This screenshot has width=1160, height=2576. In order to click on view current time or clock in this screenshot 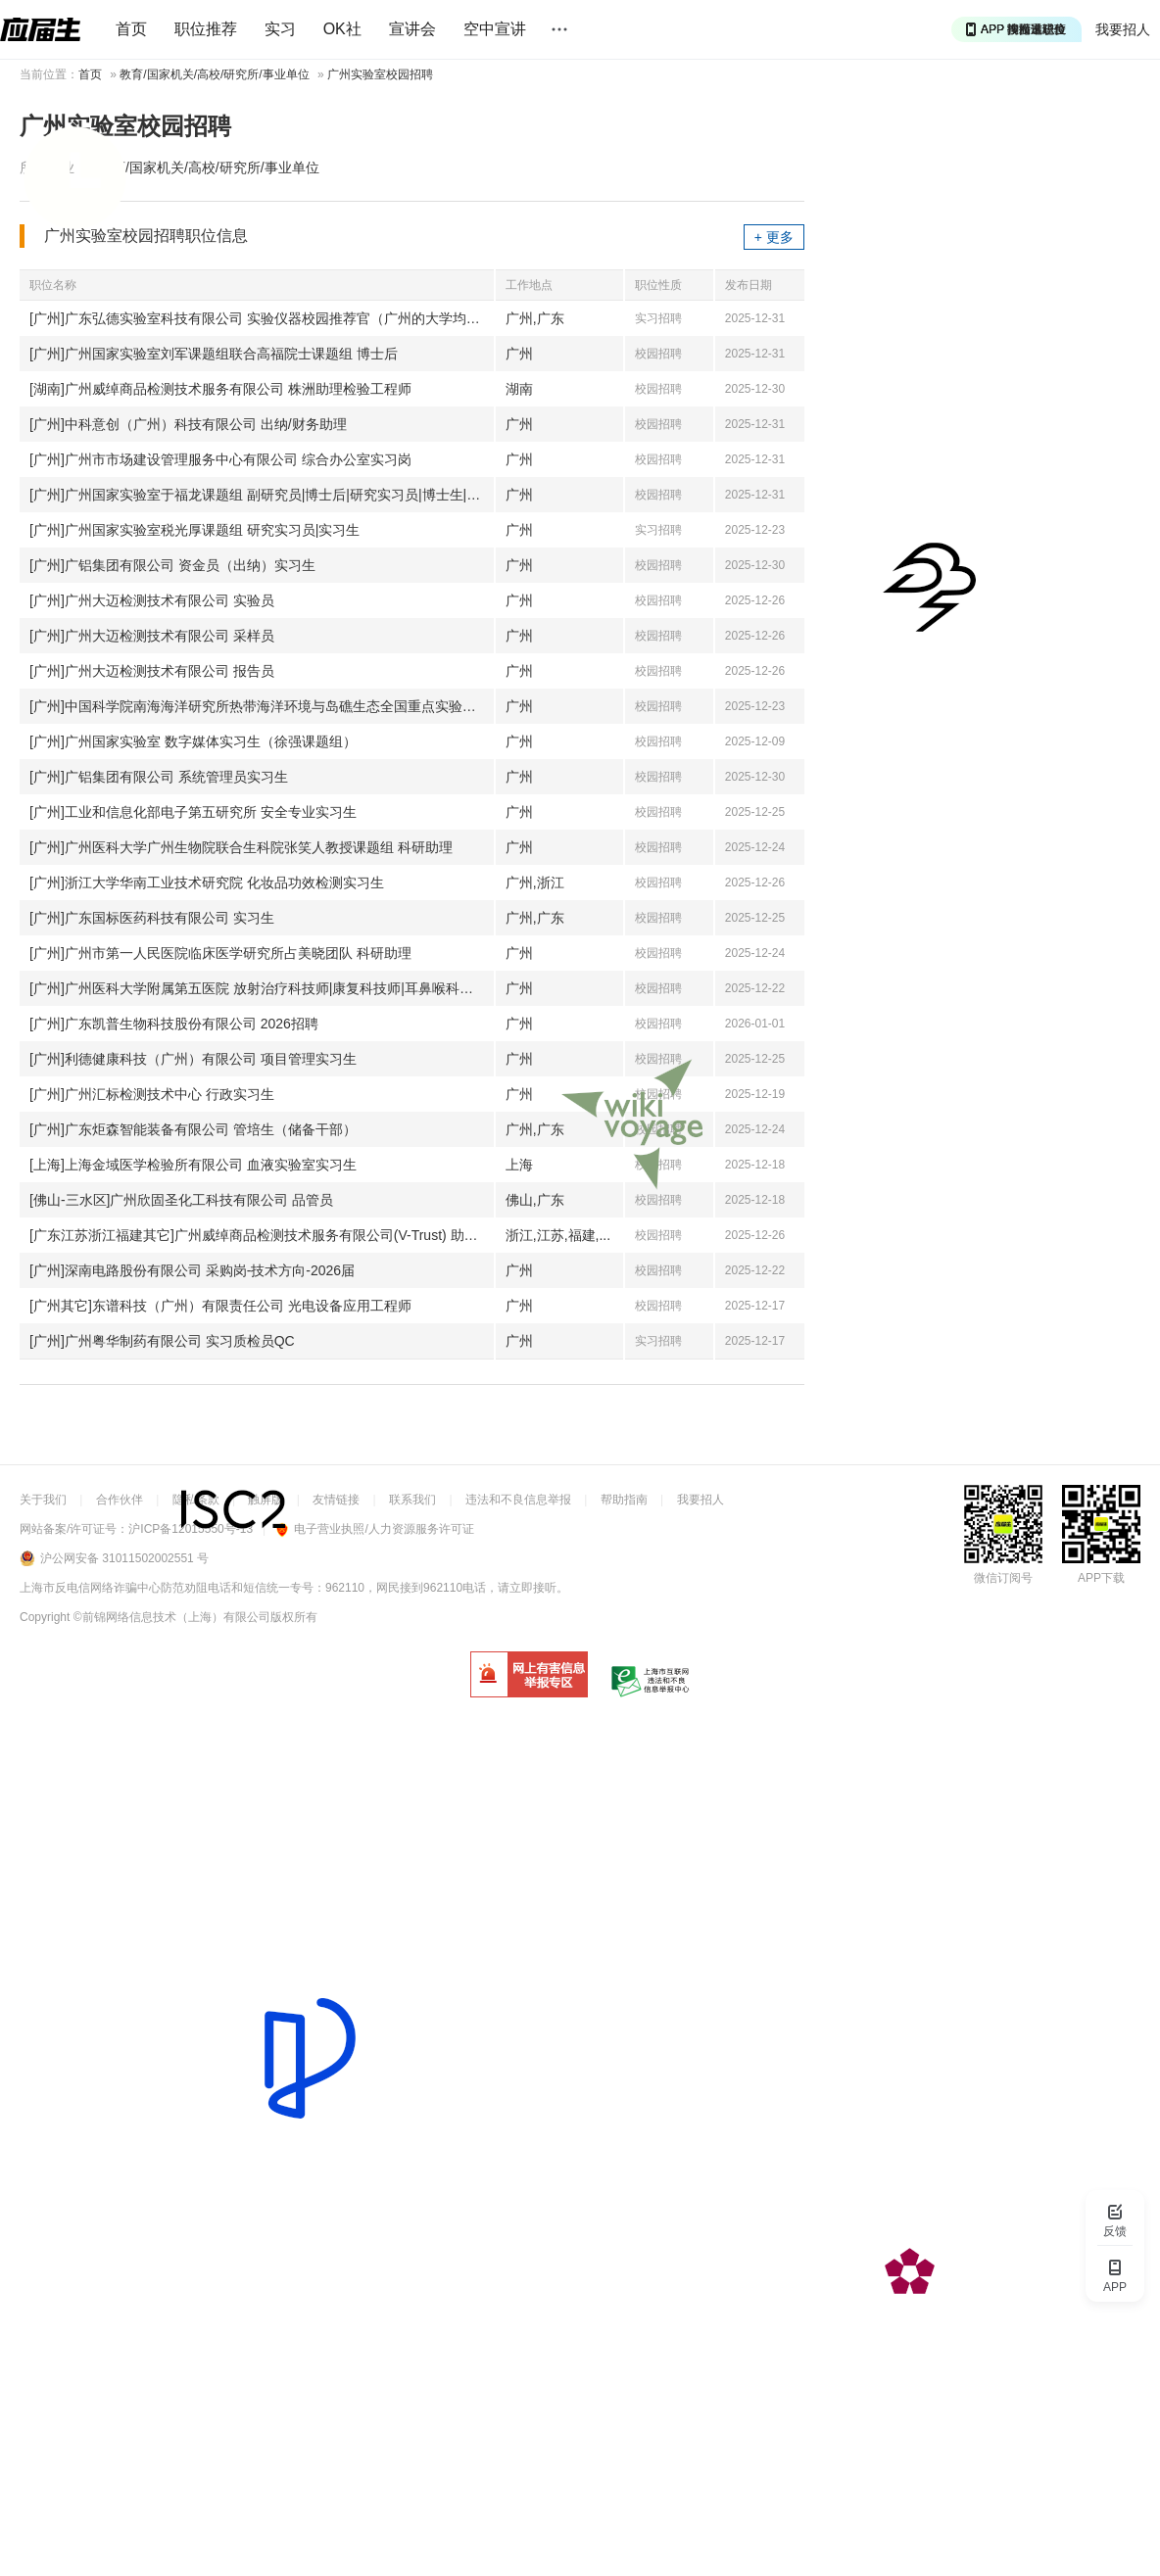, I will do `click(74, 177)`.